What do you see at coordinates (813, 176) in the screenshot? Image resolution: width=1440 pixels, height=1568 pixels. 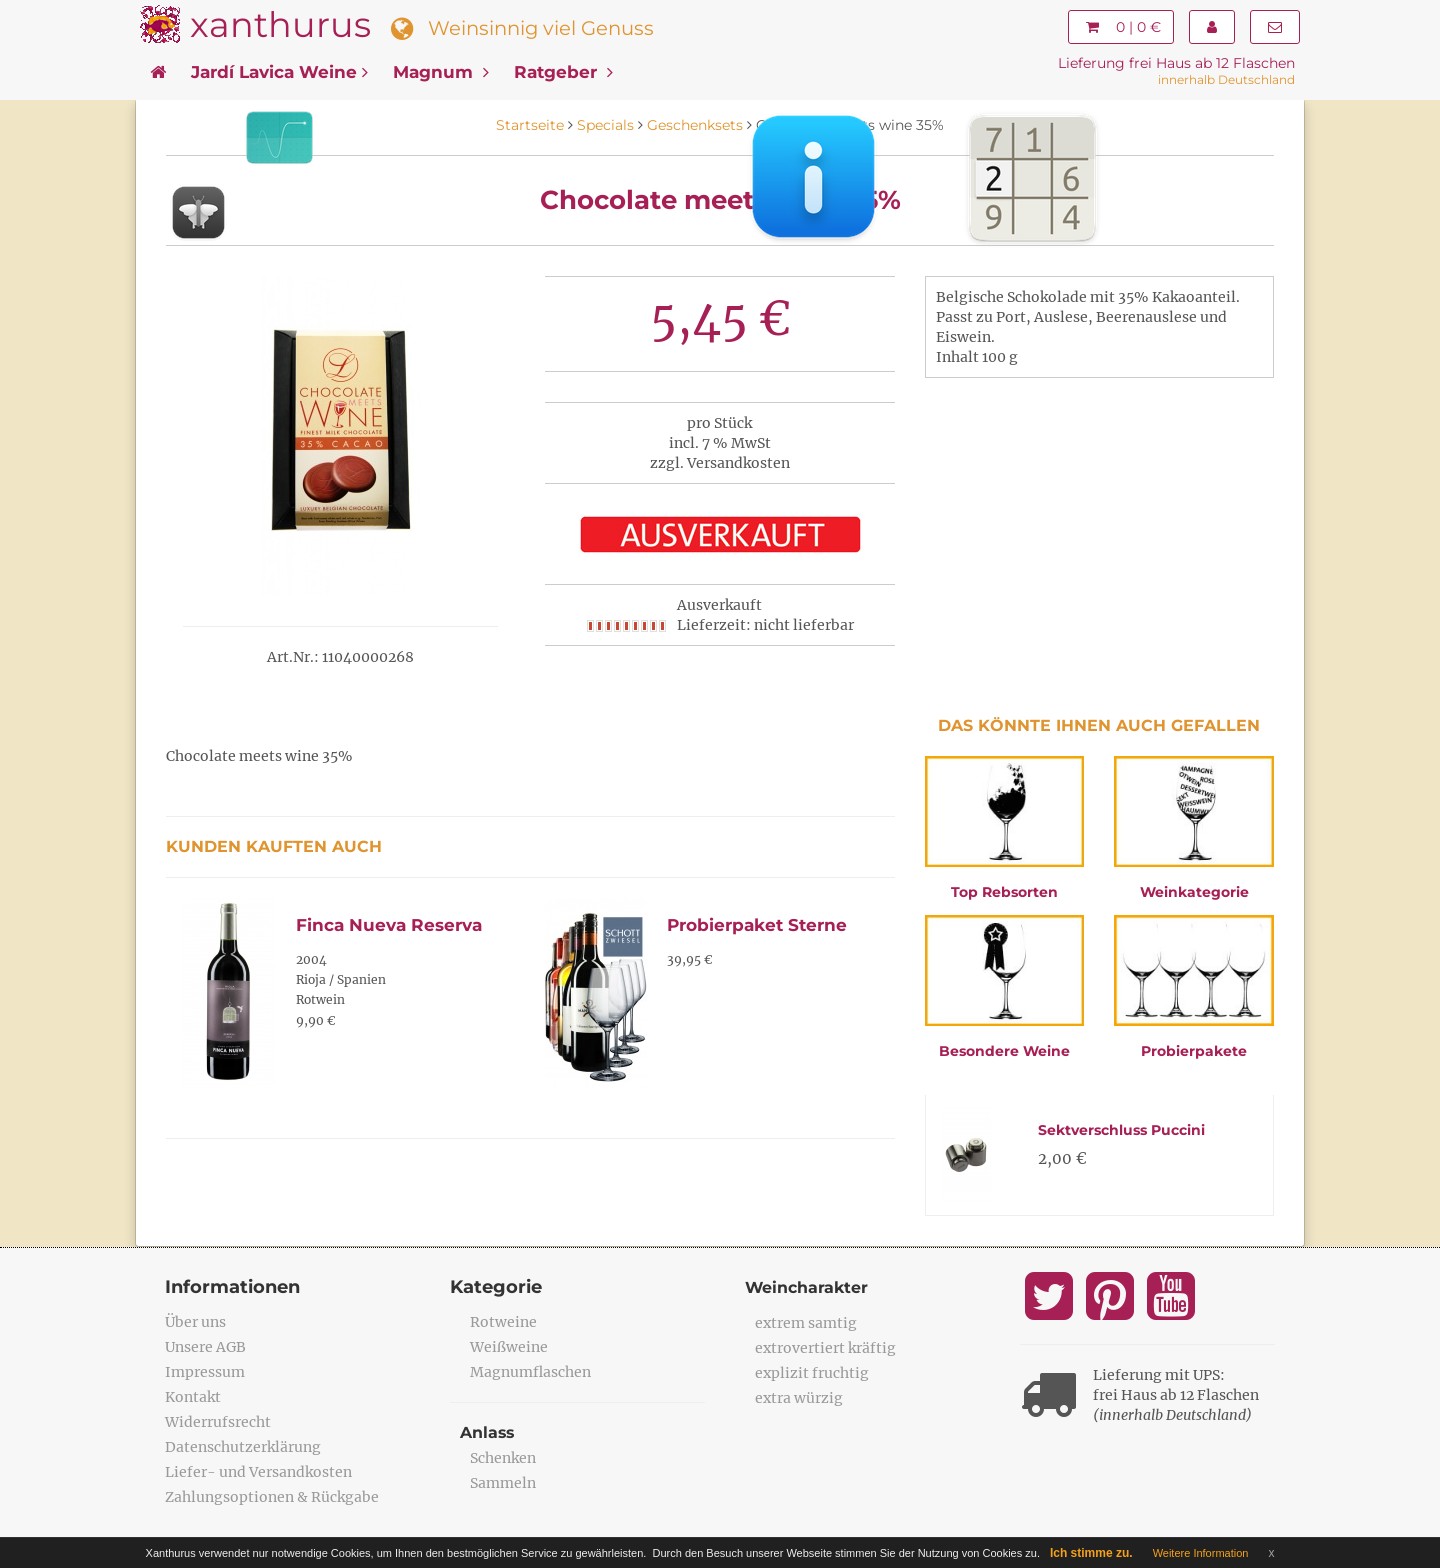 I see `view user profile information` at bounding box center [813, 176].